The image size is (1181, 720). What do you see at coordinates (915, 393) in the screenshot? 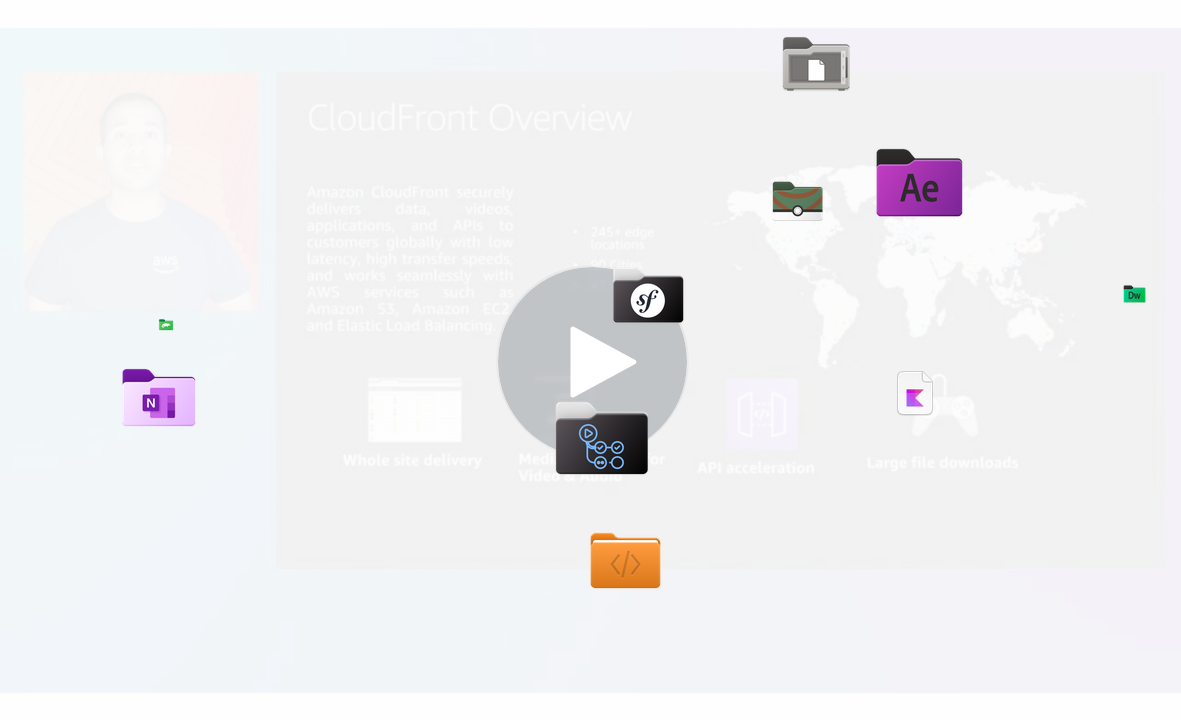
I see `indicates a kotlin source code file` at bounding box center [915, 393].